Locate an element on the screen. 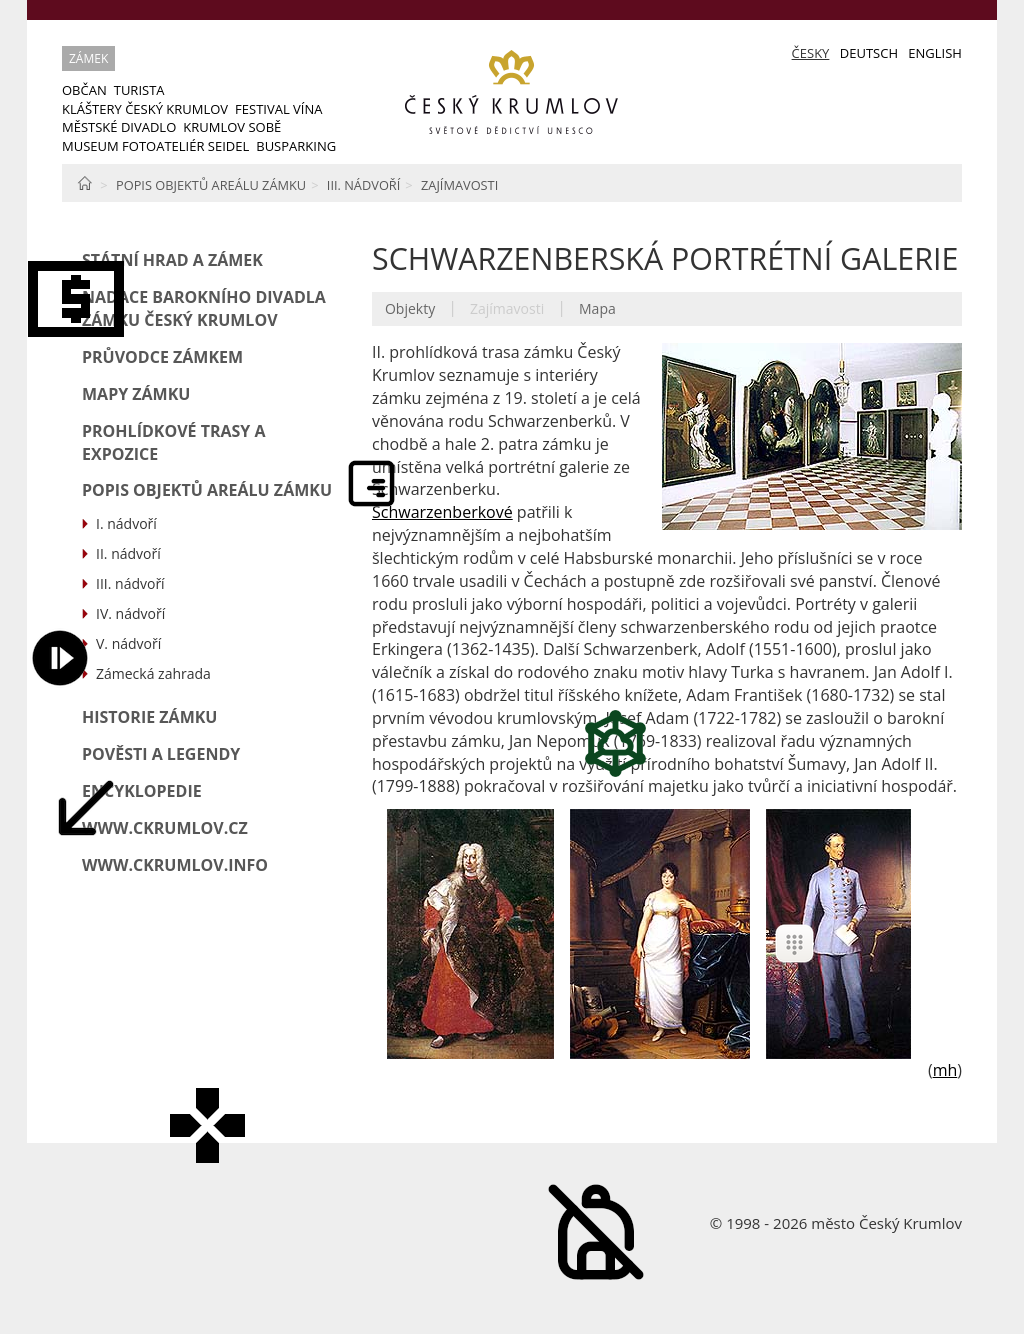  find nearby ATMs or cash machines is located at coordinates (76, 299).